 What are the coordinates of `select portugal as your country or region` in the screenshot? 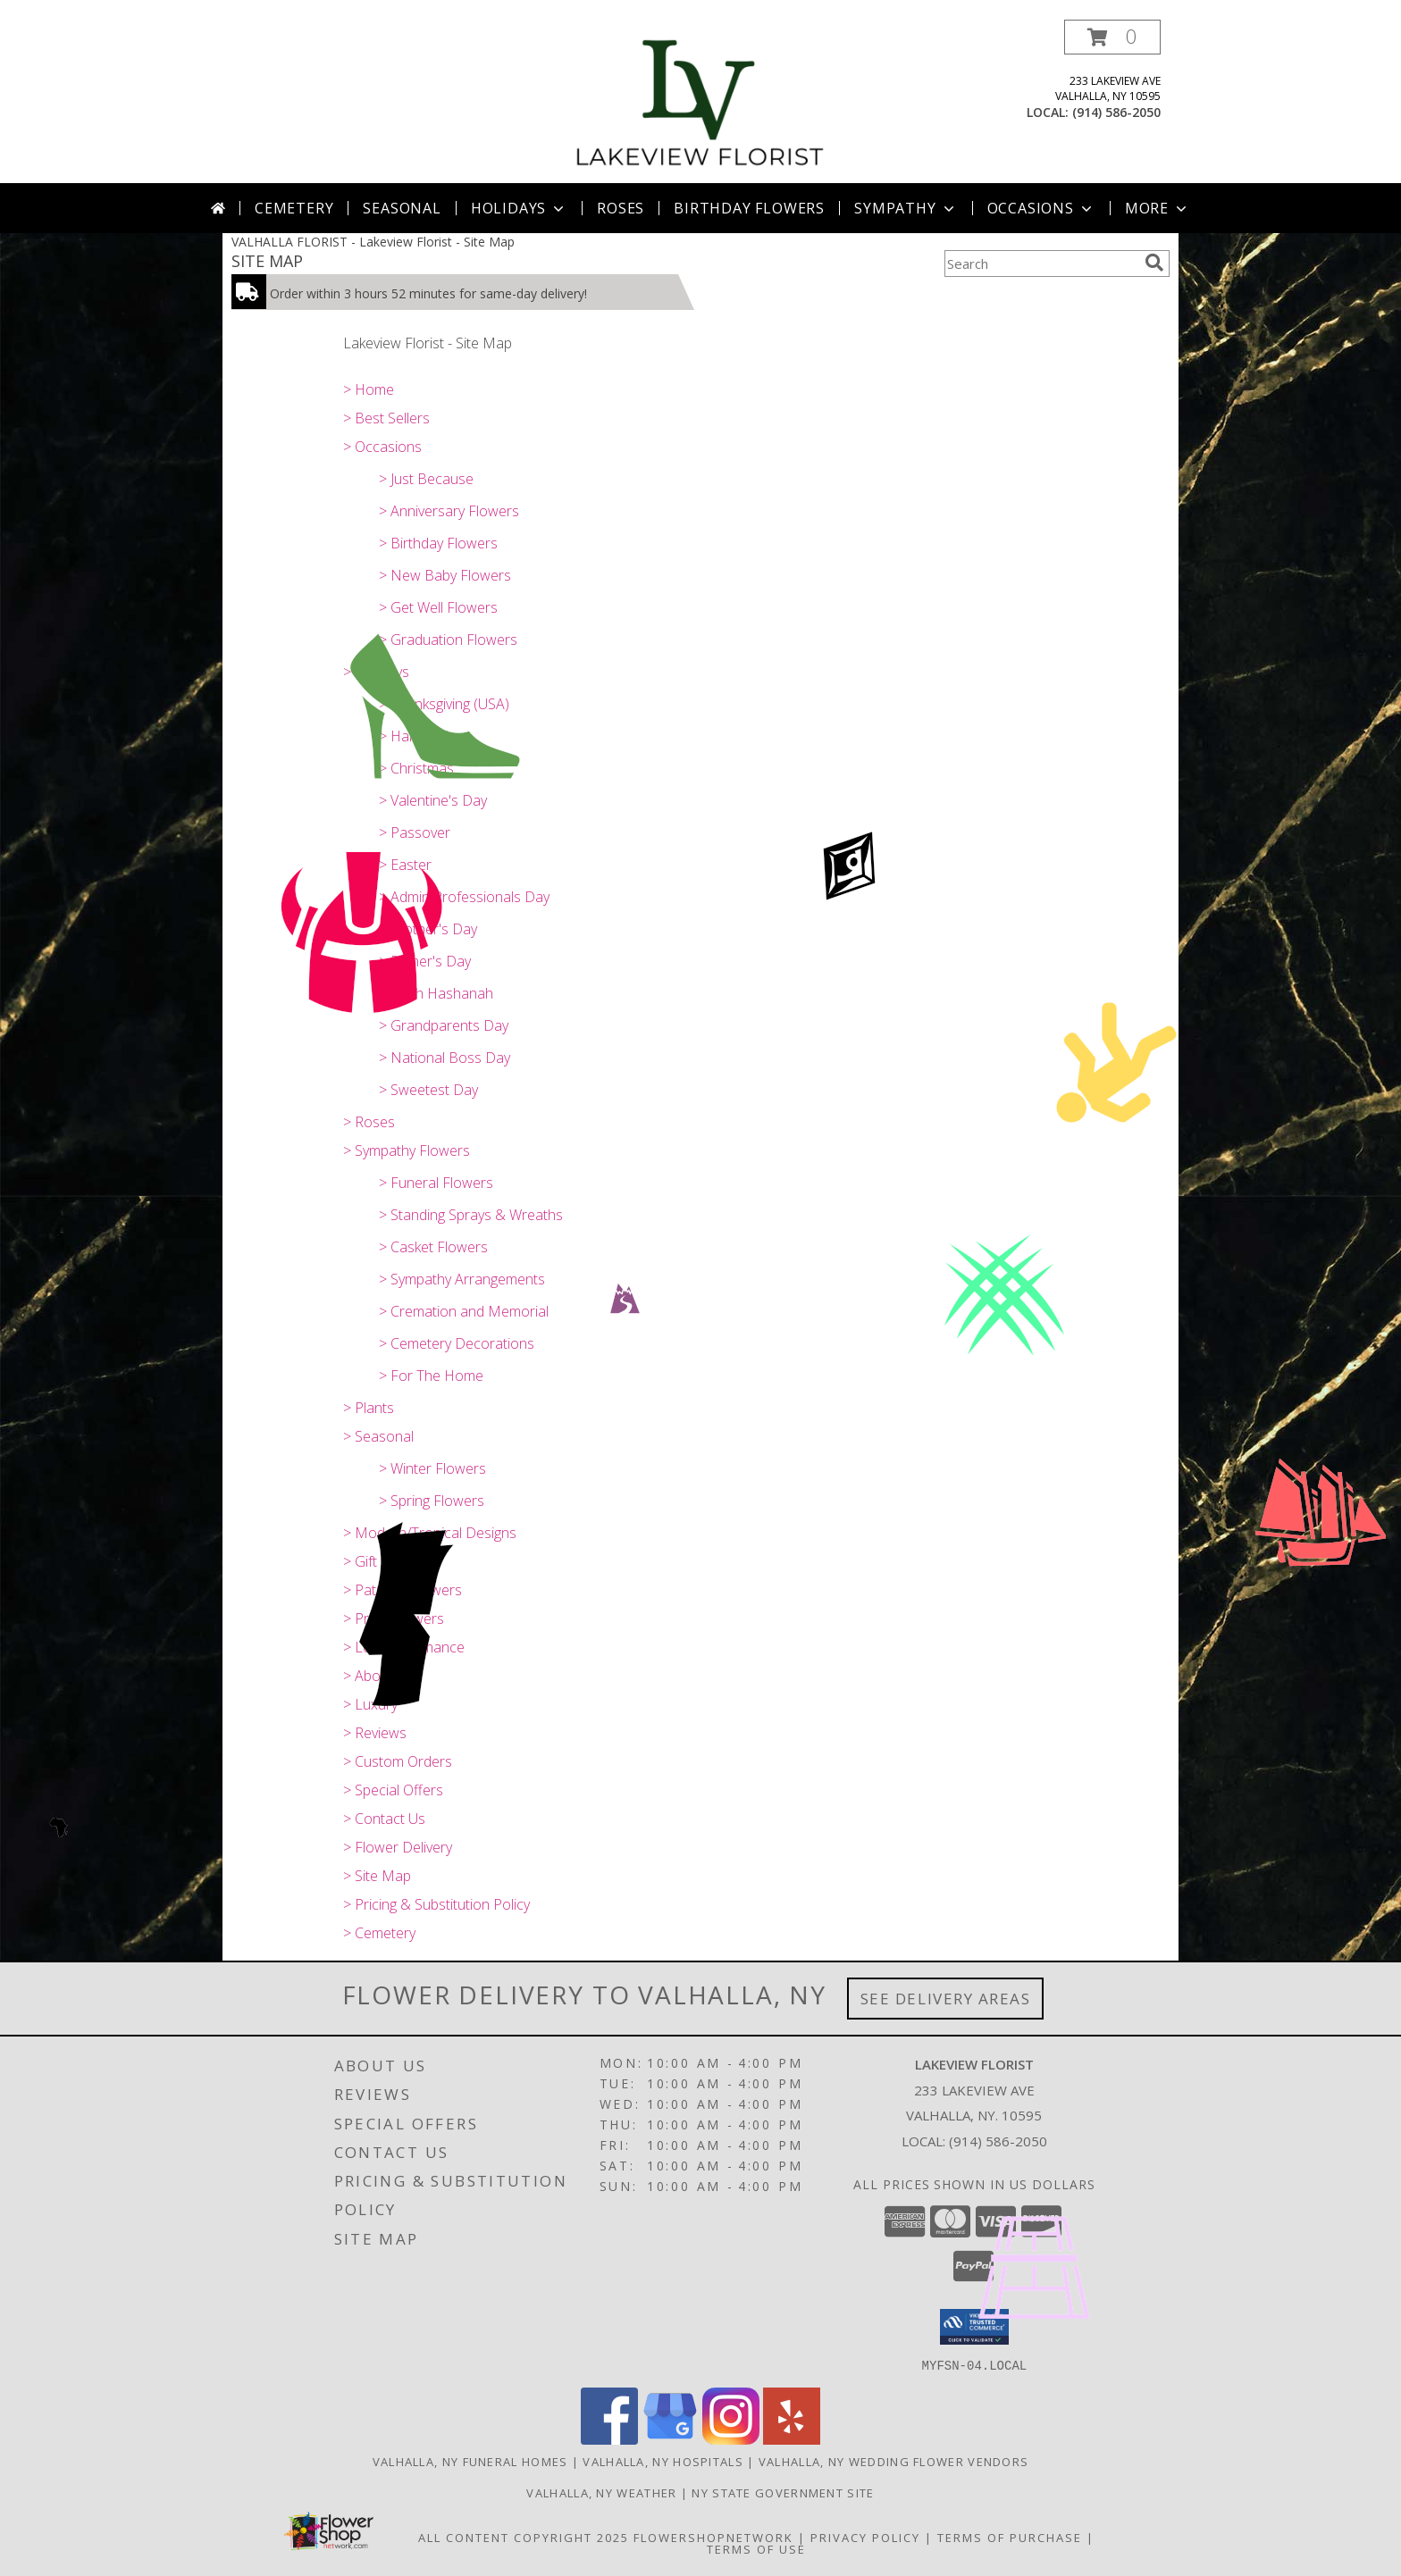 It's located at (406, 1614).